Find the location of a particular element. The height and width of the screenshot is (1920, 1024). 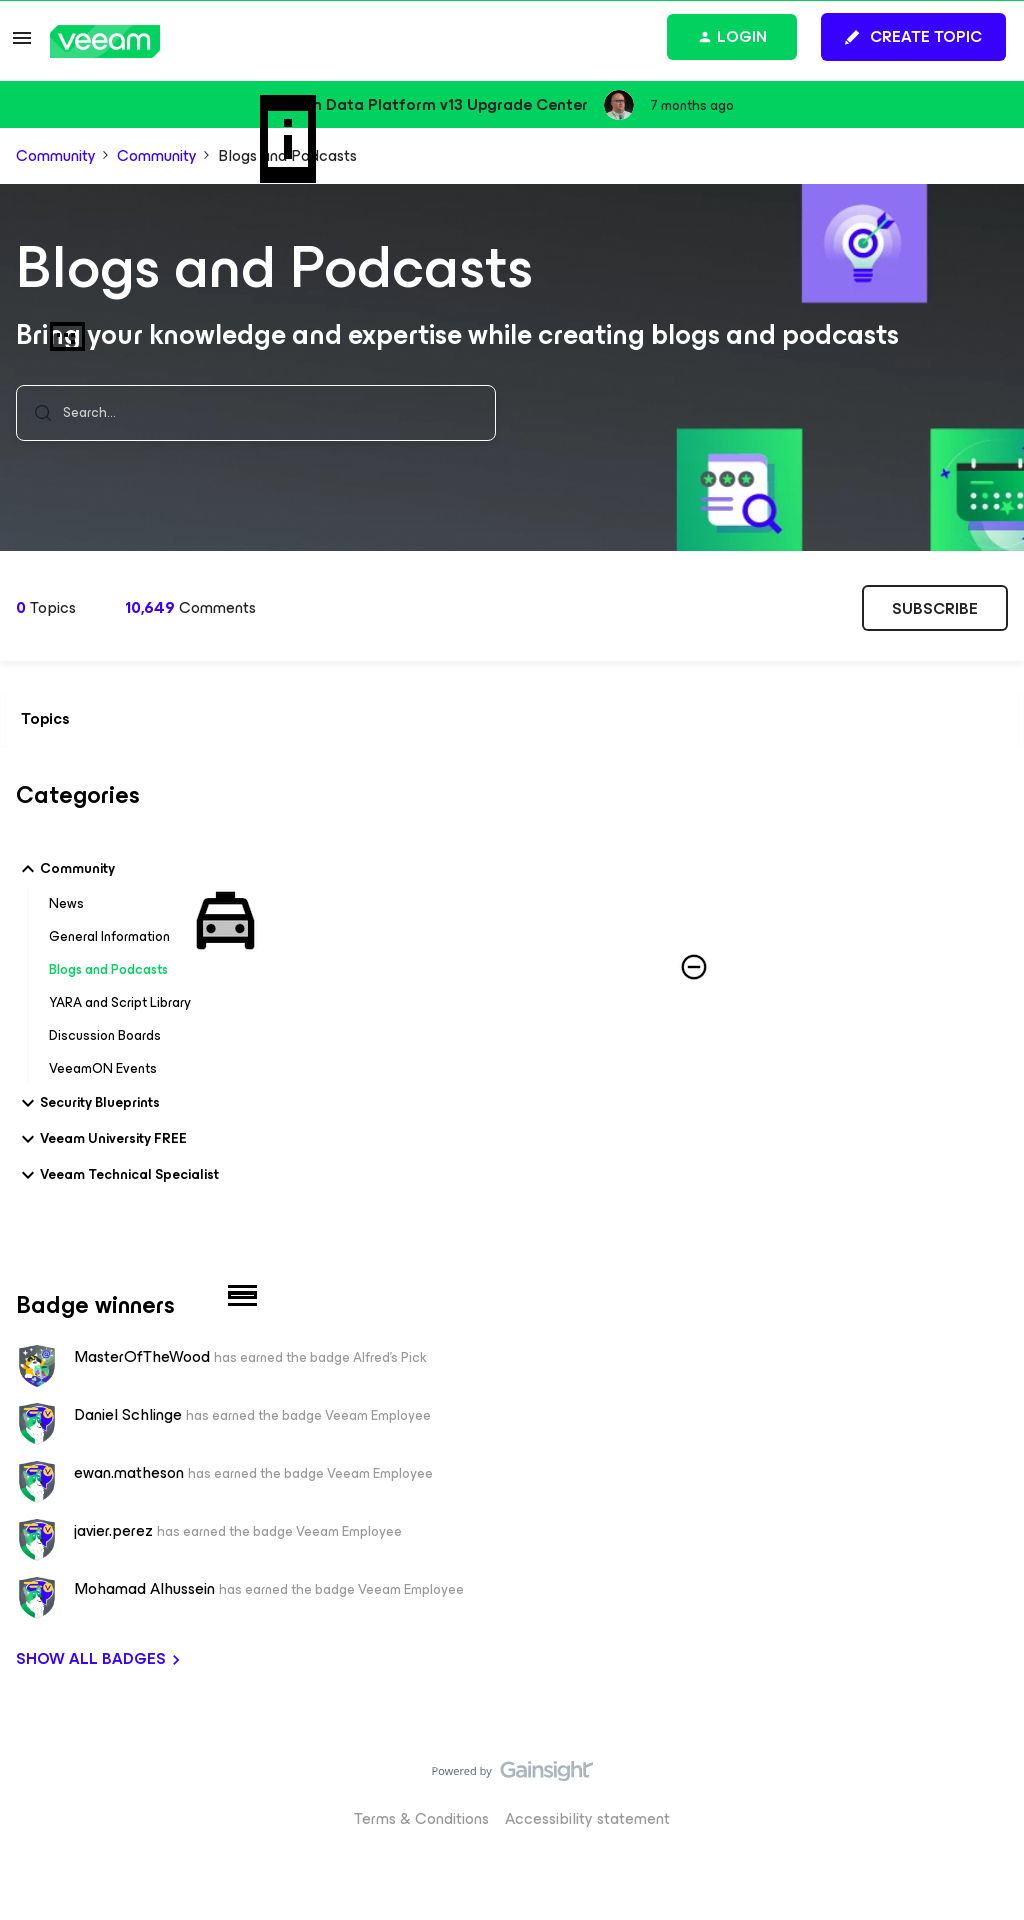

switch to day view in calendar is located at coordinates (242, 1294).